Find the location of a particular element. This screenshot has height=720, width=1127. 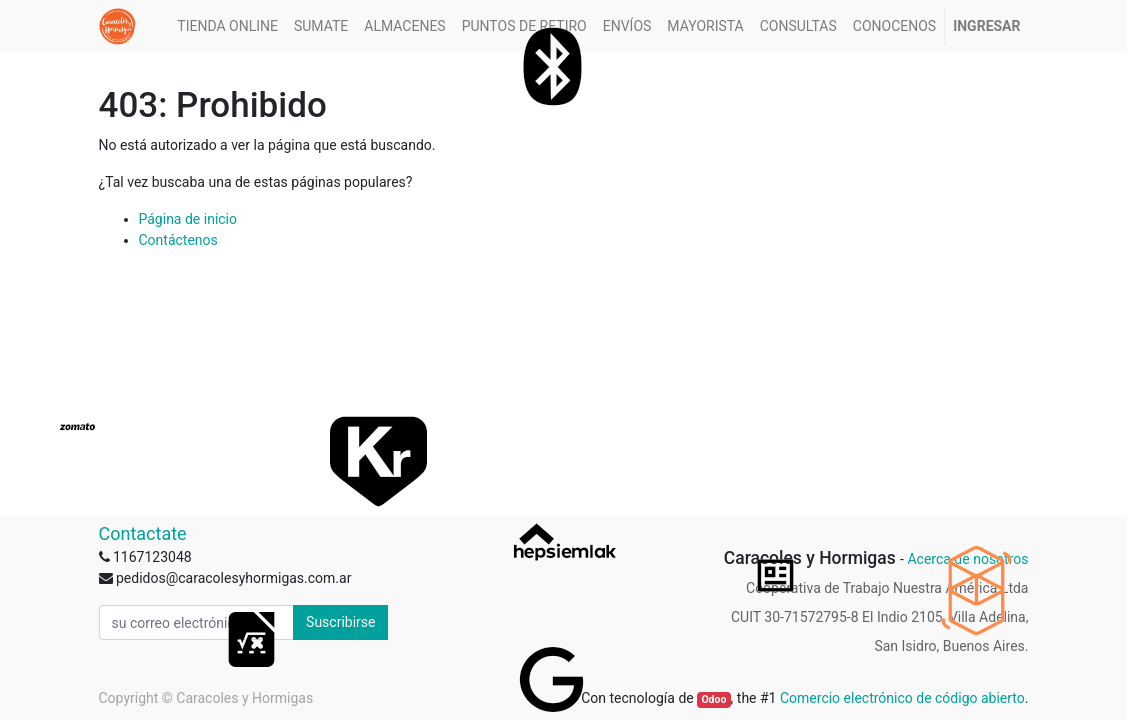

kred app or service logo is located at coordinates (378, 461).